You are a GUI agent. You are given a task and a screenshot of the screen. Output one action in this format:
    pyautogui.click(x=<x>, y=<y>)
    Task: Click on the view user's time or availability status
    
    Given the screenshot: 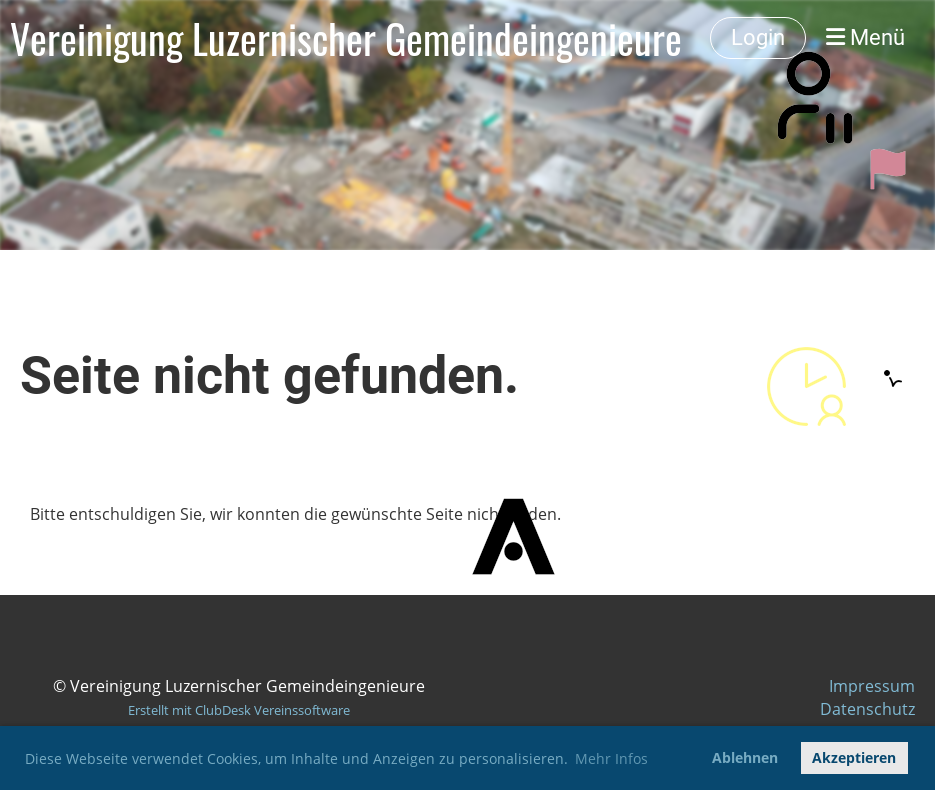 What is the action you would take?
    pyautogui.click(x=806, y=386)
    